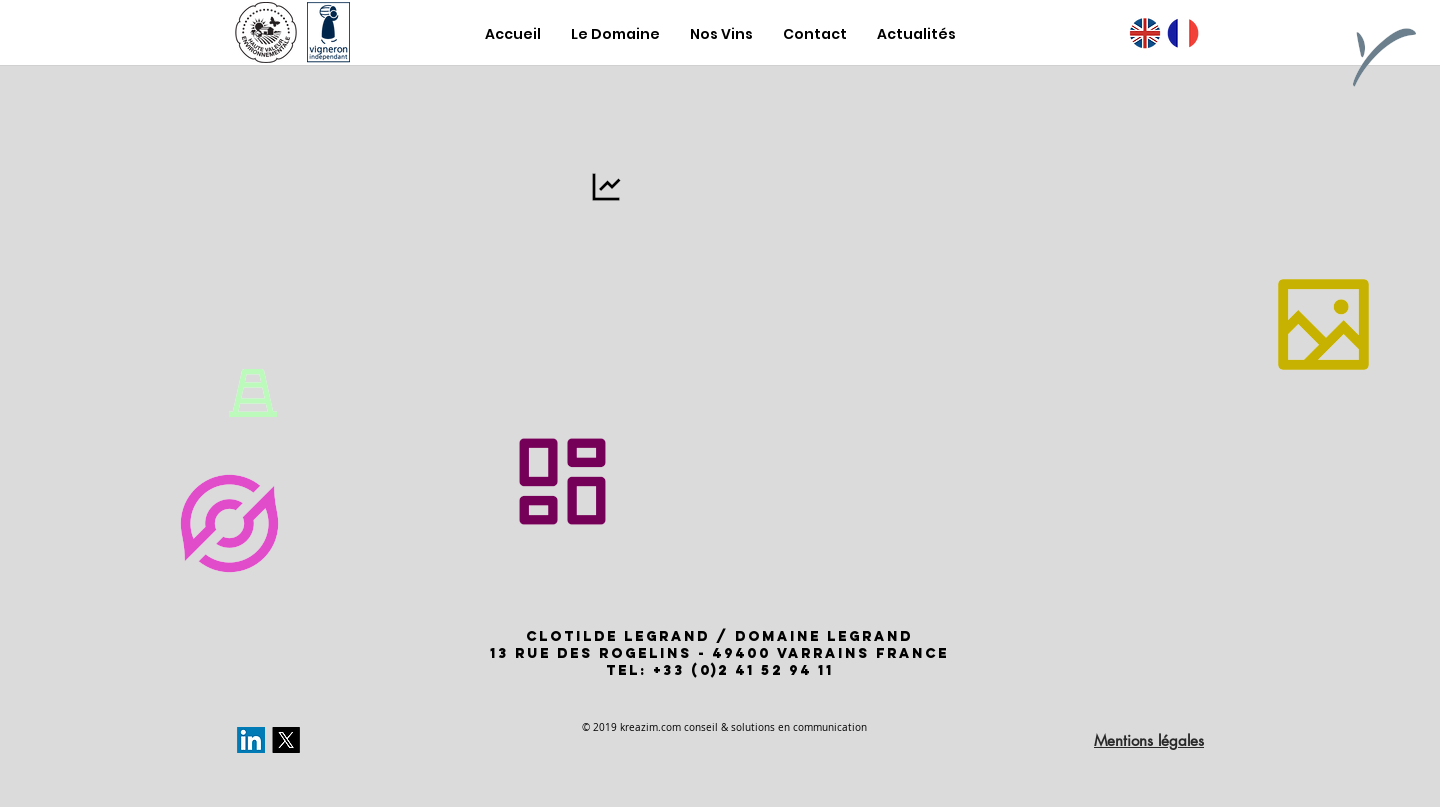 The width and height of the screenshot is (1440, 807). I want to click on view image or photo, so click(1323, 324).